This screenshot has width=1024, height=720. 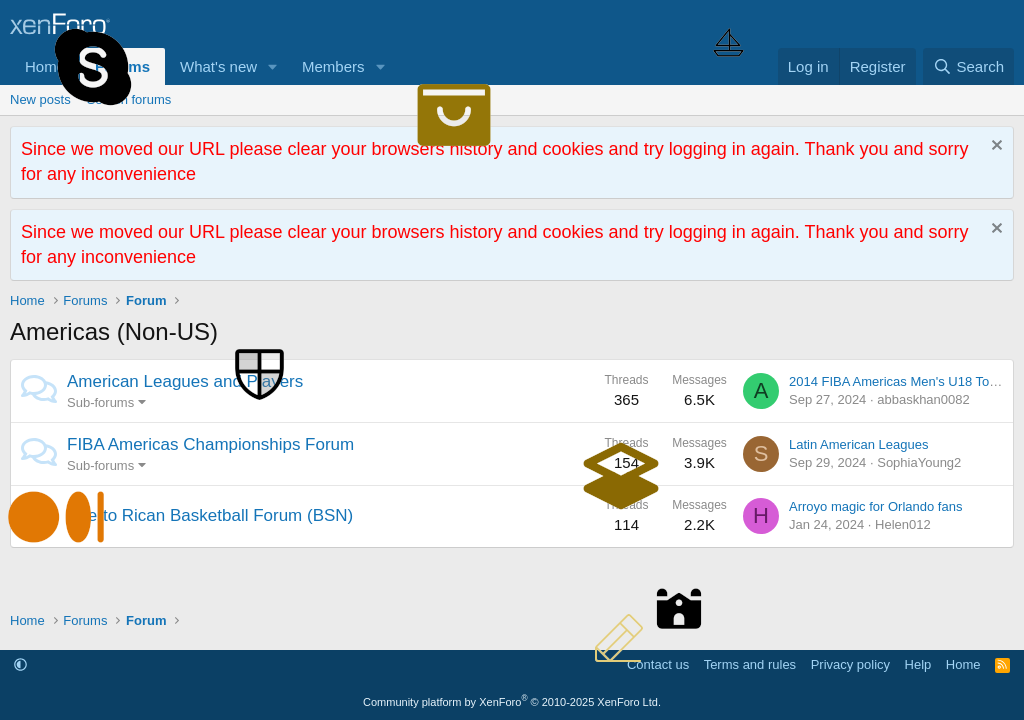 What do you see at coordinates (621, 476) in the screenshot?
I see `send layer backward in the stack` at bounding box center [621, 476].